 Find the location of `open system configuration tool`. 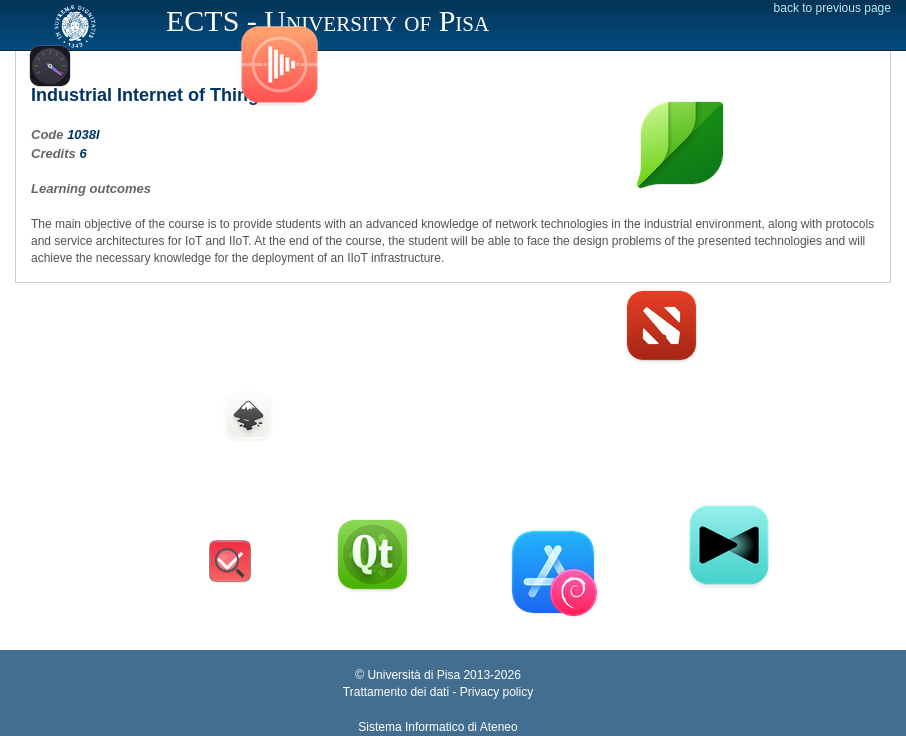

open system configuration tool is located at coordinates (230, 561).